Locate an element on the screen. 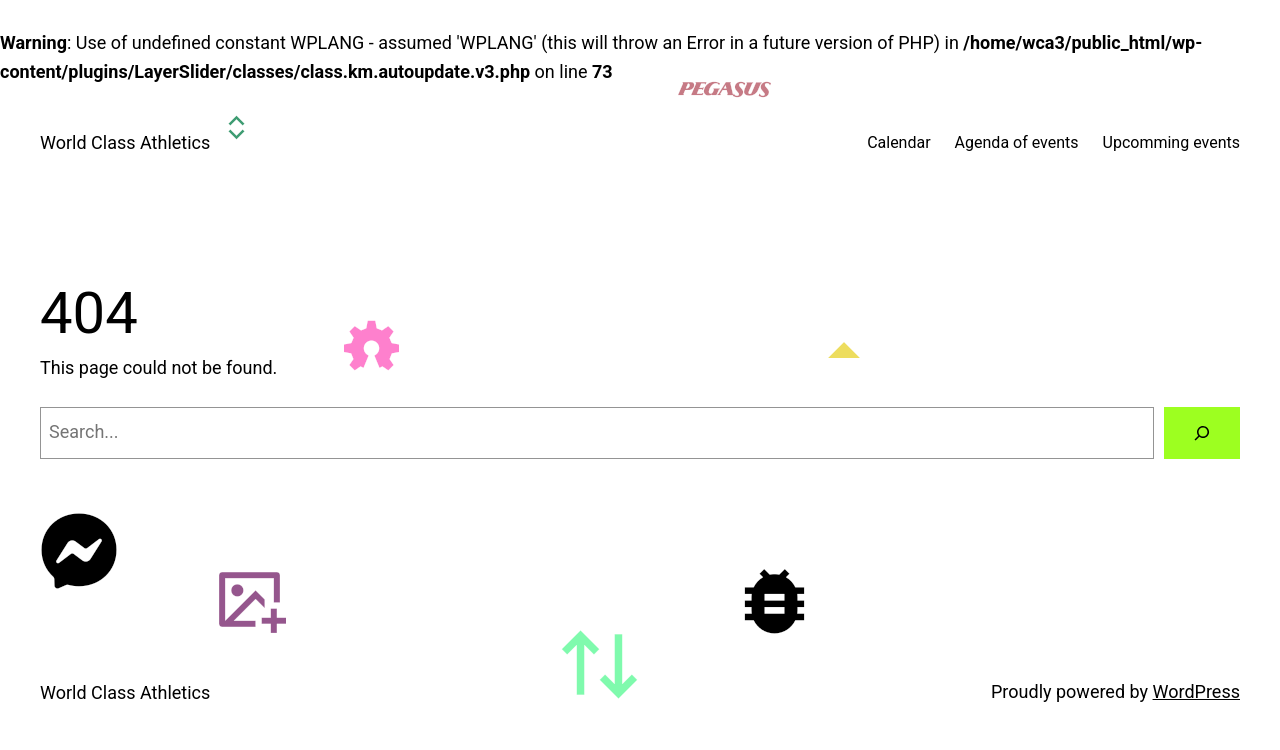 The width and height of the screenshot is (1280, 750). open facebook messenger is located at coordinates (79, 551).